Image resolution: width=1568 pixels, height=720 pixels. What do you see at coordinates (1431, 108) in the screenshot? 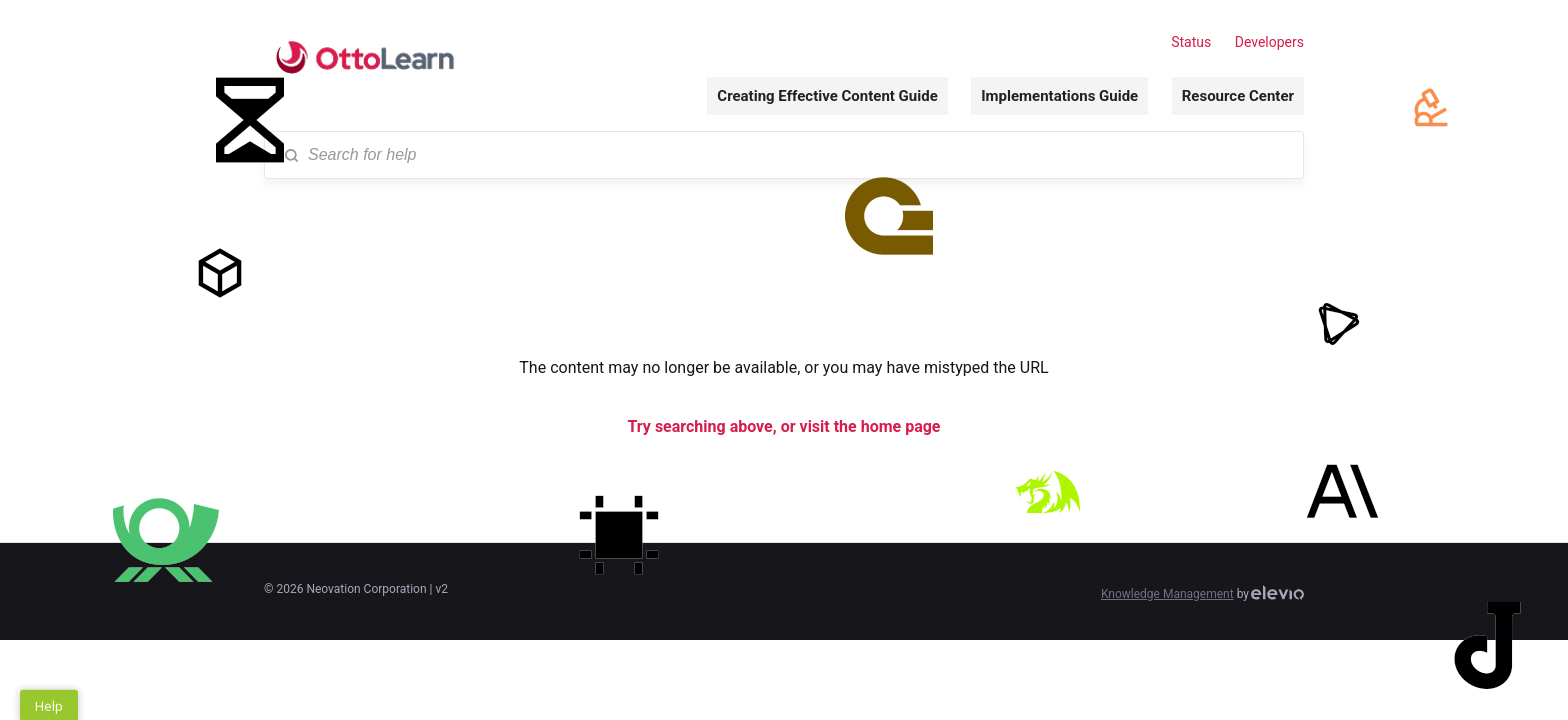
I see `access lab results or diagnostics` at bounding box center [1431, 108].